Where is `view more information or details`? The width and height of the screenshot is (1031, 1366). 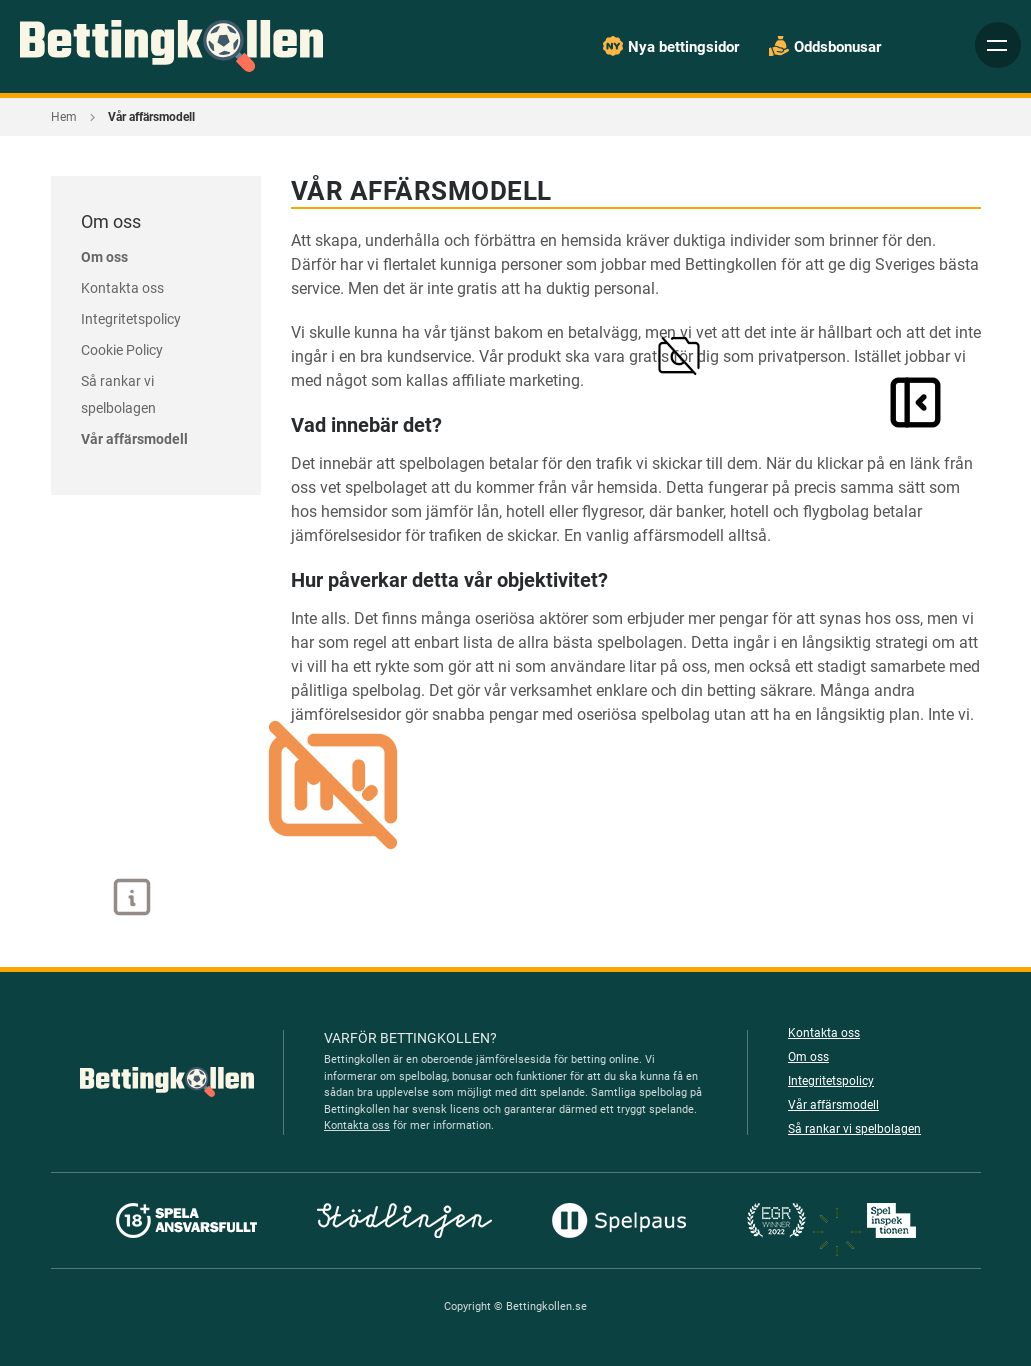 view more information or details is located at coordinates (132, 897).